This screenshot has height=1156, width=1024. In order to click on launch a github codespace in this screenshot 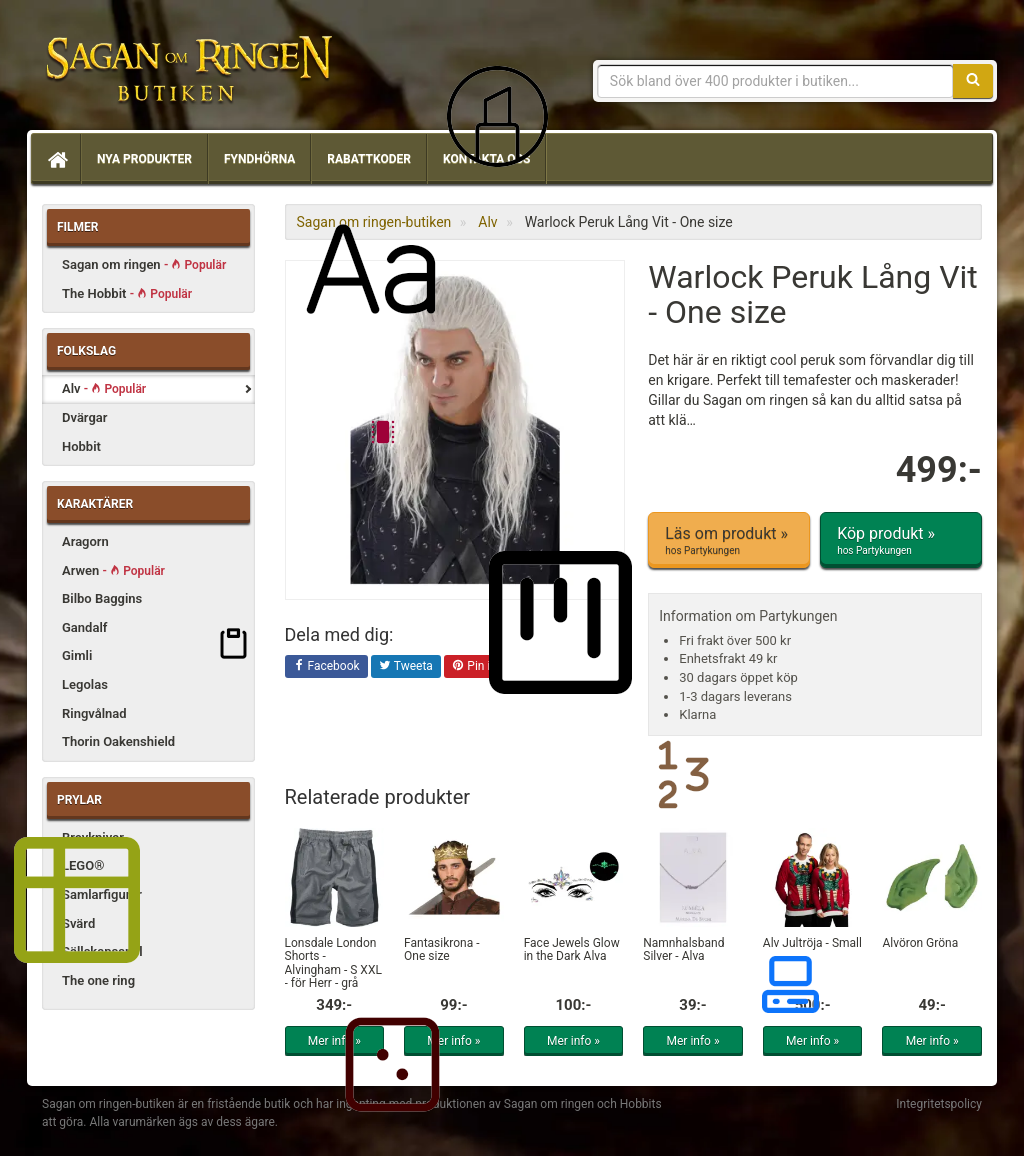, I will do `click(790, 984)`.